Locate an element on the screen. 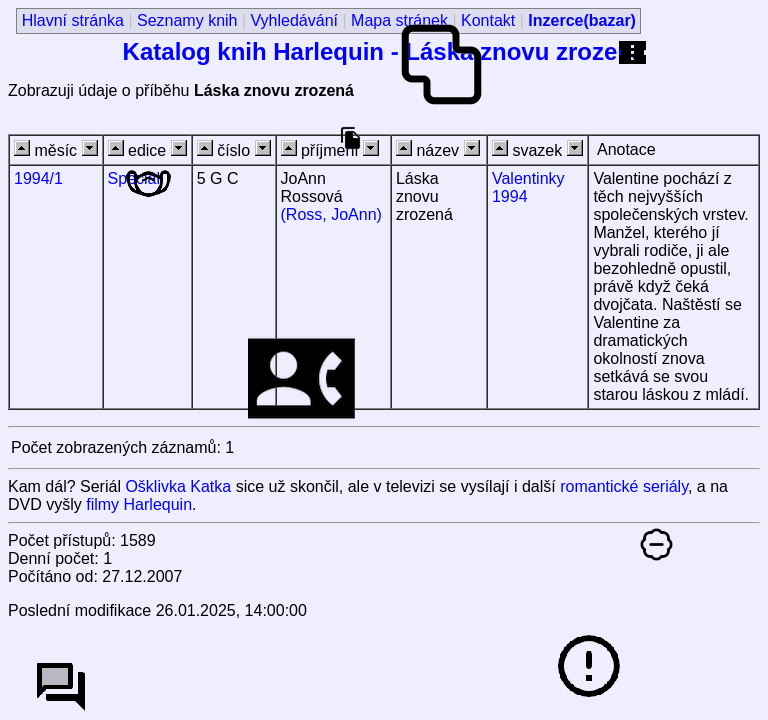 The height and width of the screenshot is (720, 768). copy file to clipboard is located at coordinates (351, 138).